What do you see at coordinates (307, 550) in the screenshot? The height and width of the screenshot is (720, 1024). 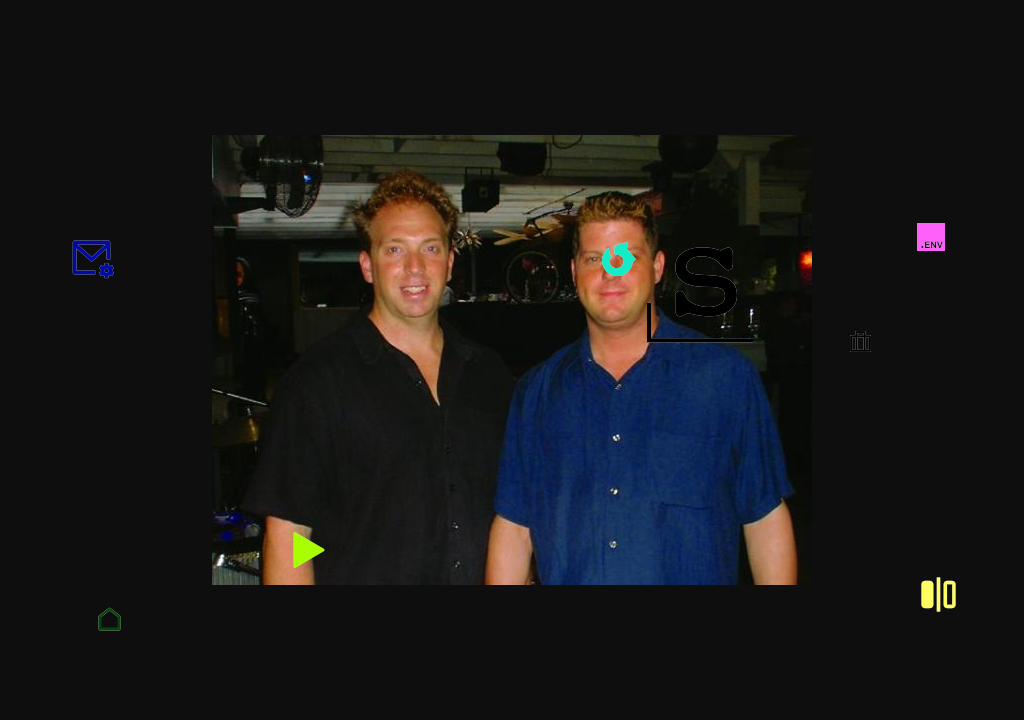 I see `play media or start playback` at bounding box center [307, 550].